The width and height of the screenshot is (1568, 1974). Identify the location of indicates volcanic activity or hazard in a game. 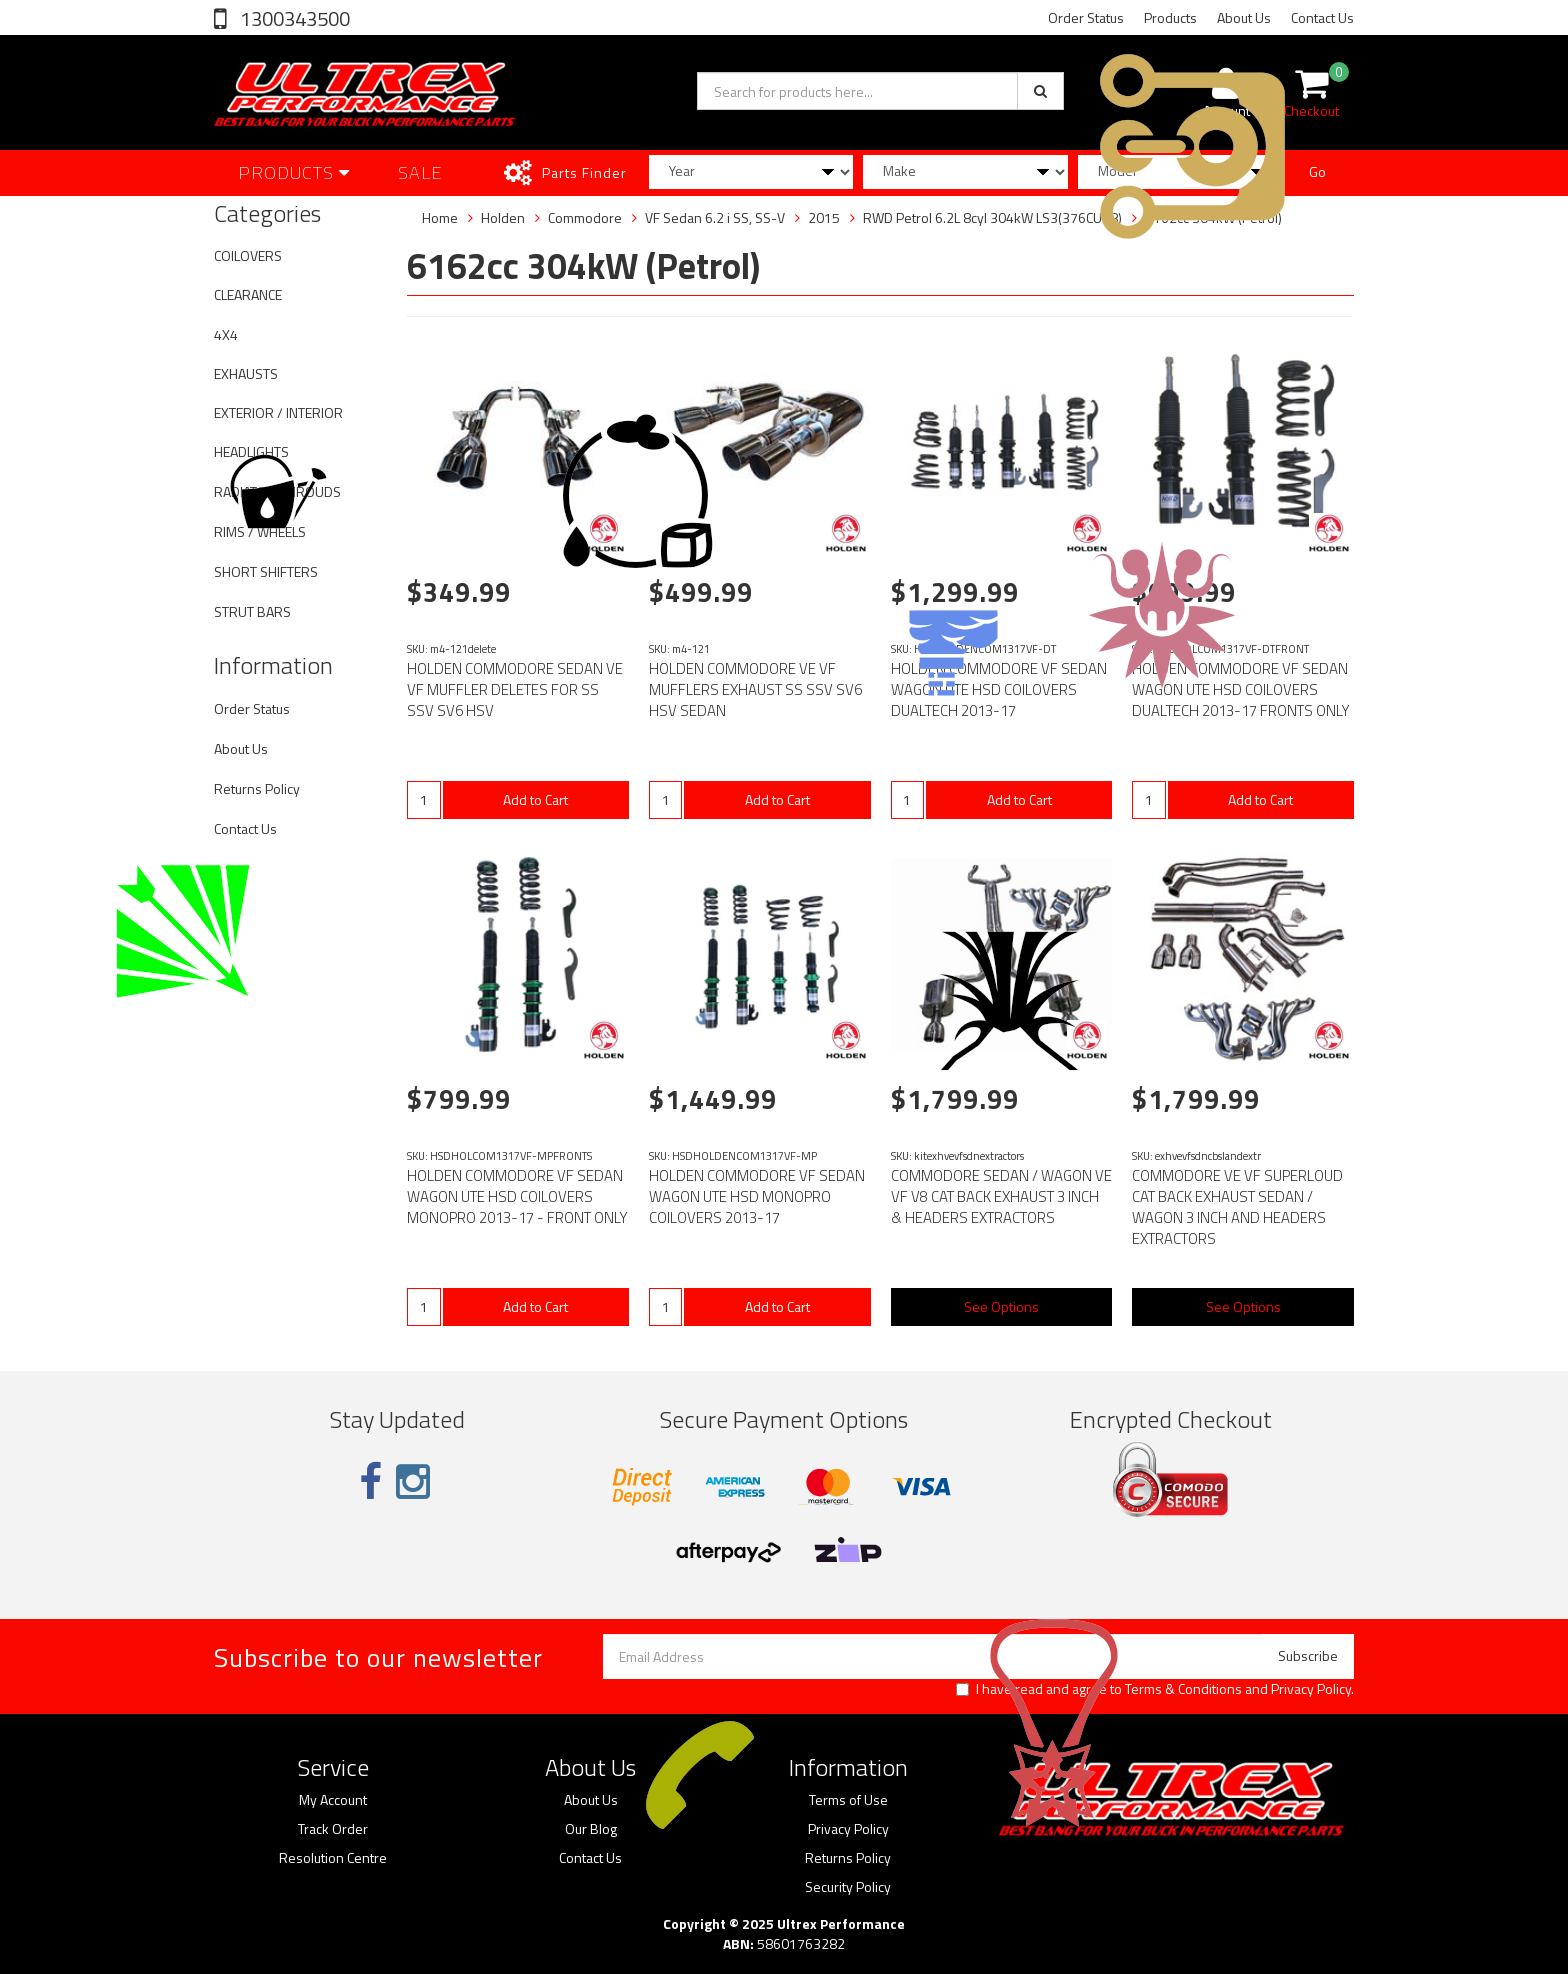
(1008, 1000).